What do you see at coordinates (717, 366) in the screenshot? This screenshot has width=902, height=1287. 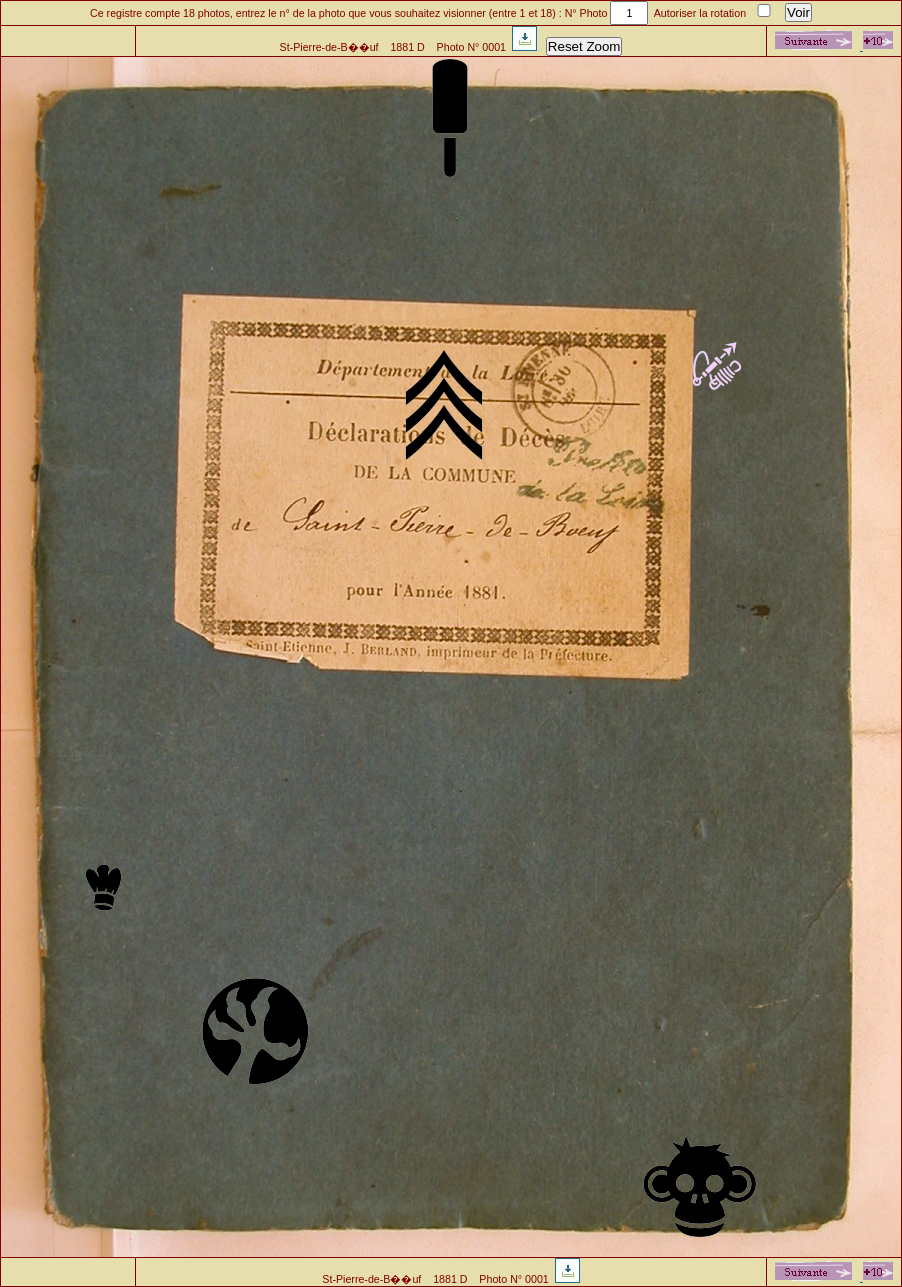 I see `select rope dart weapon in game inventory` at bounding box center [717, 366].